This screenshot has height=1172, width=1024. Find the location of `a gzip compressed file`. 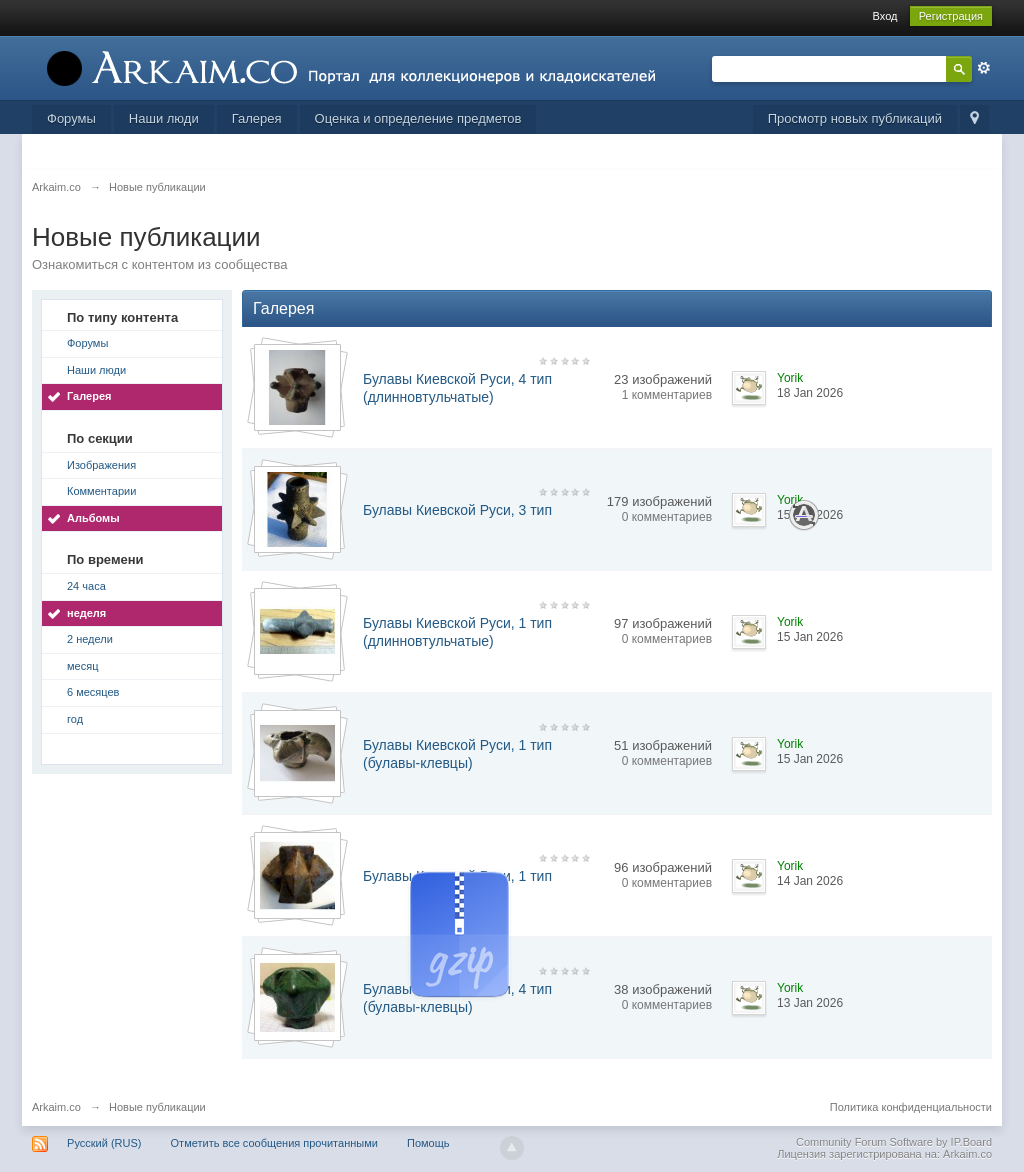

a gzip compressed file is located at coordinates (459, 934).